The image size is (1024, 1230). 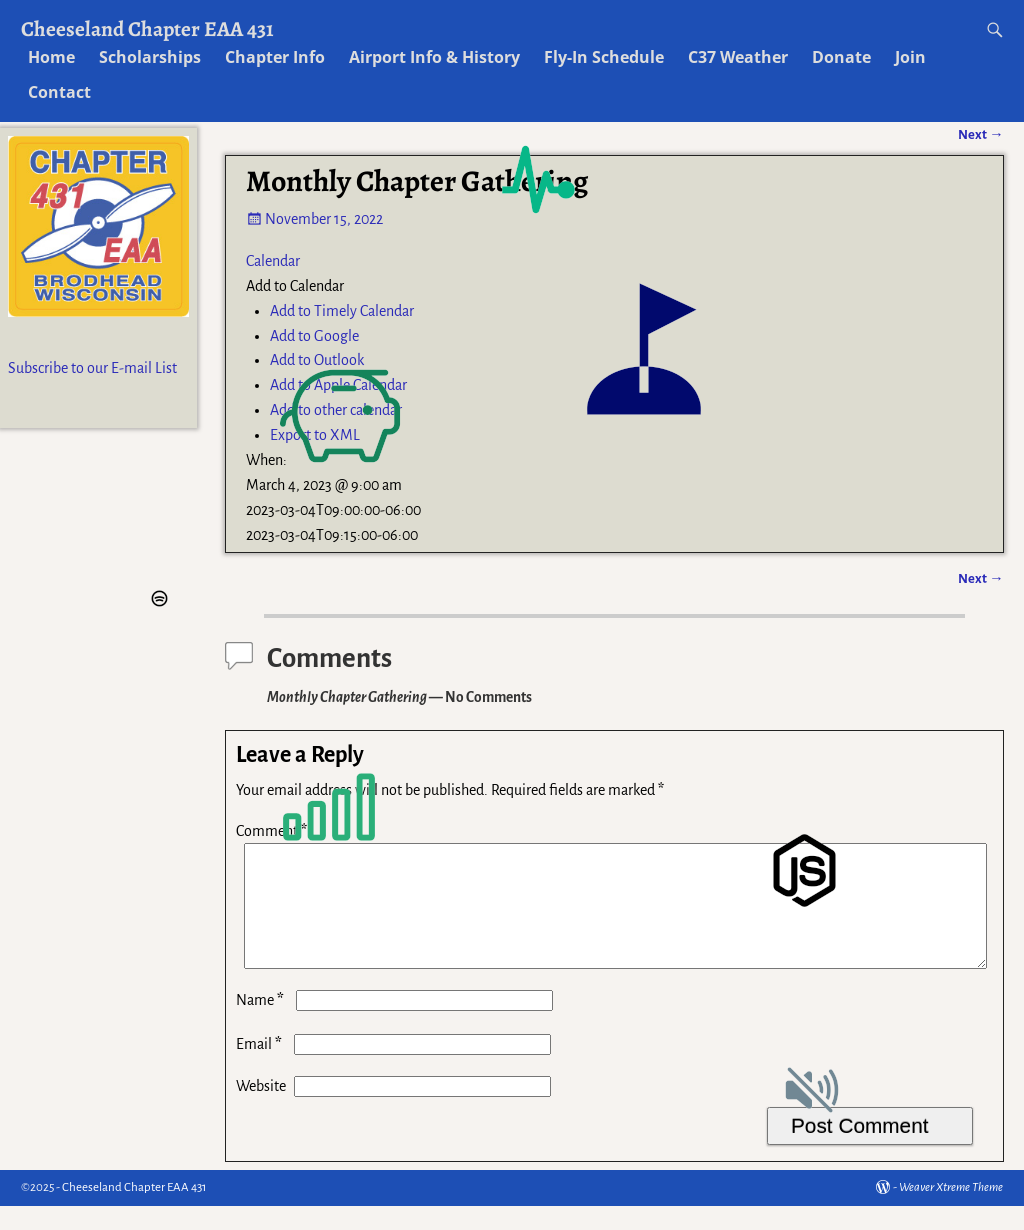 What do you see at coordinates (644, 349) in the screenshot?
I see `view golf course or club information` at bounding box center [644, 349].